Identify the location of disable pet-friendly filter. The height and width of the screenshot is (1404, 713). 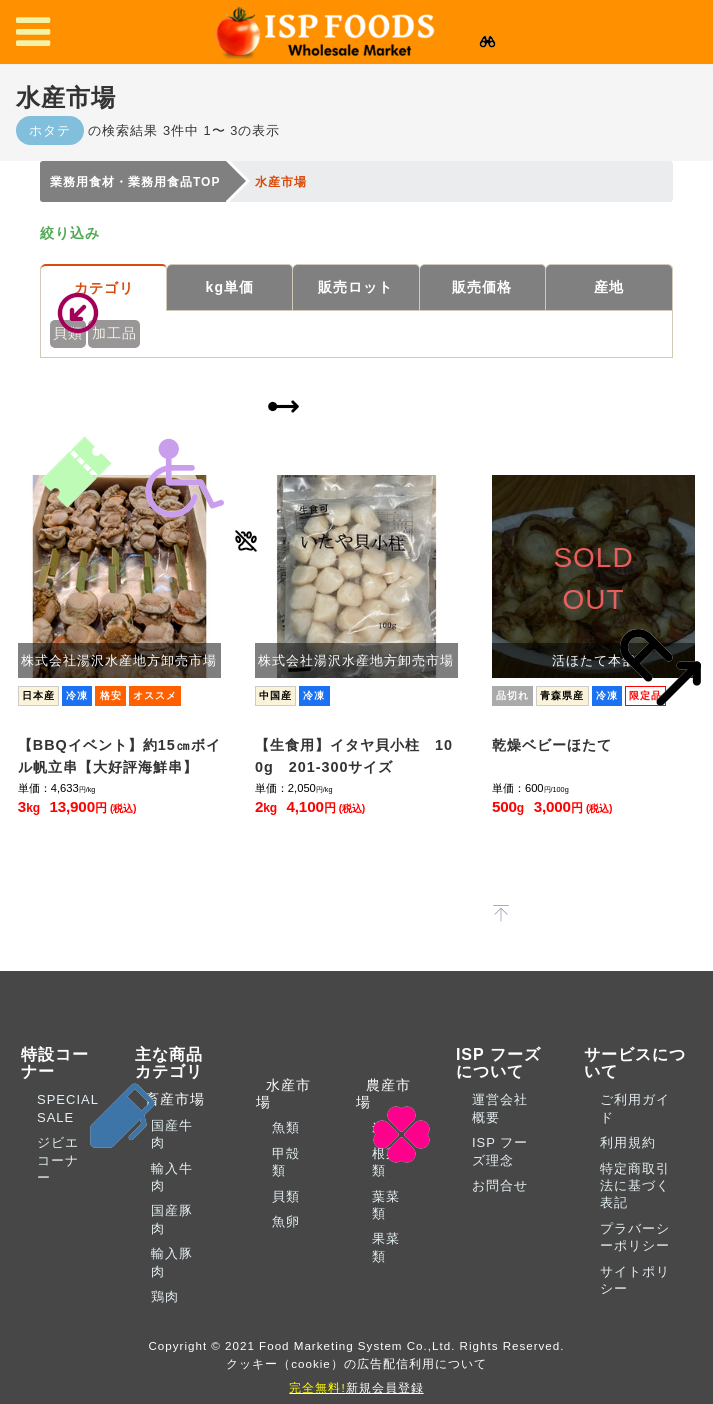
(246, 541).